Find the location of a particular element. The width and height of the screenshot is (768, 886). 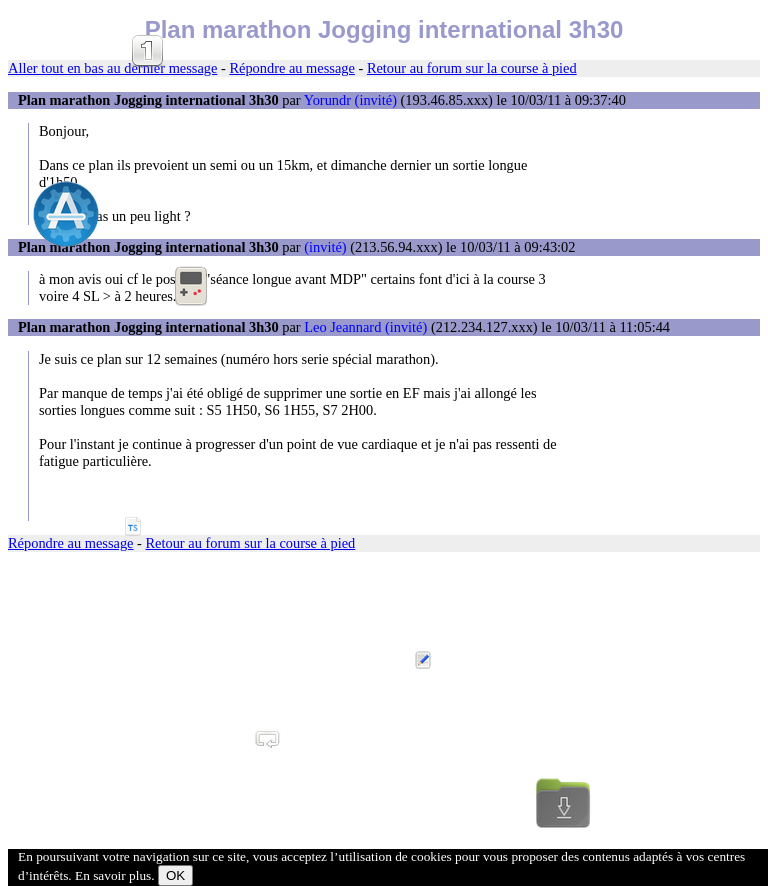

open the games application is located at coordinates (191, 286).